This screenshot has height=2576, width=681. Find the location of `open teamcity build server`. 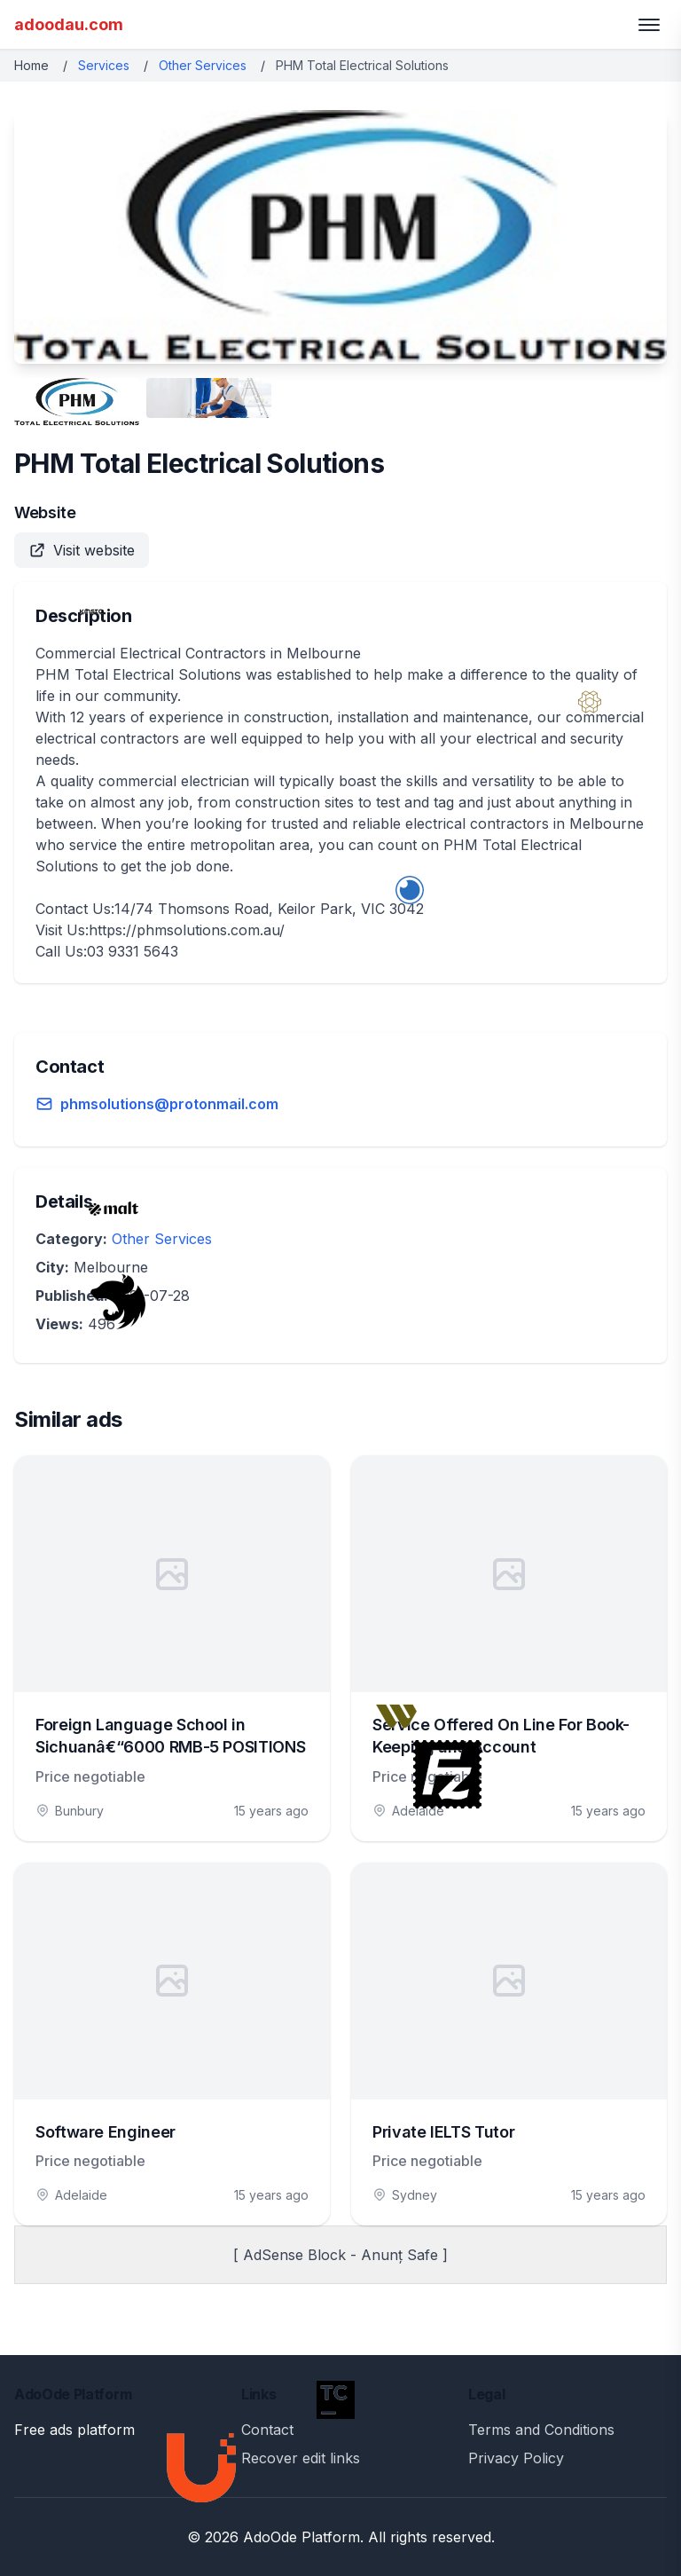

open teamcity build server is located at coordinates (335, 2399).